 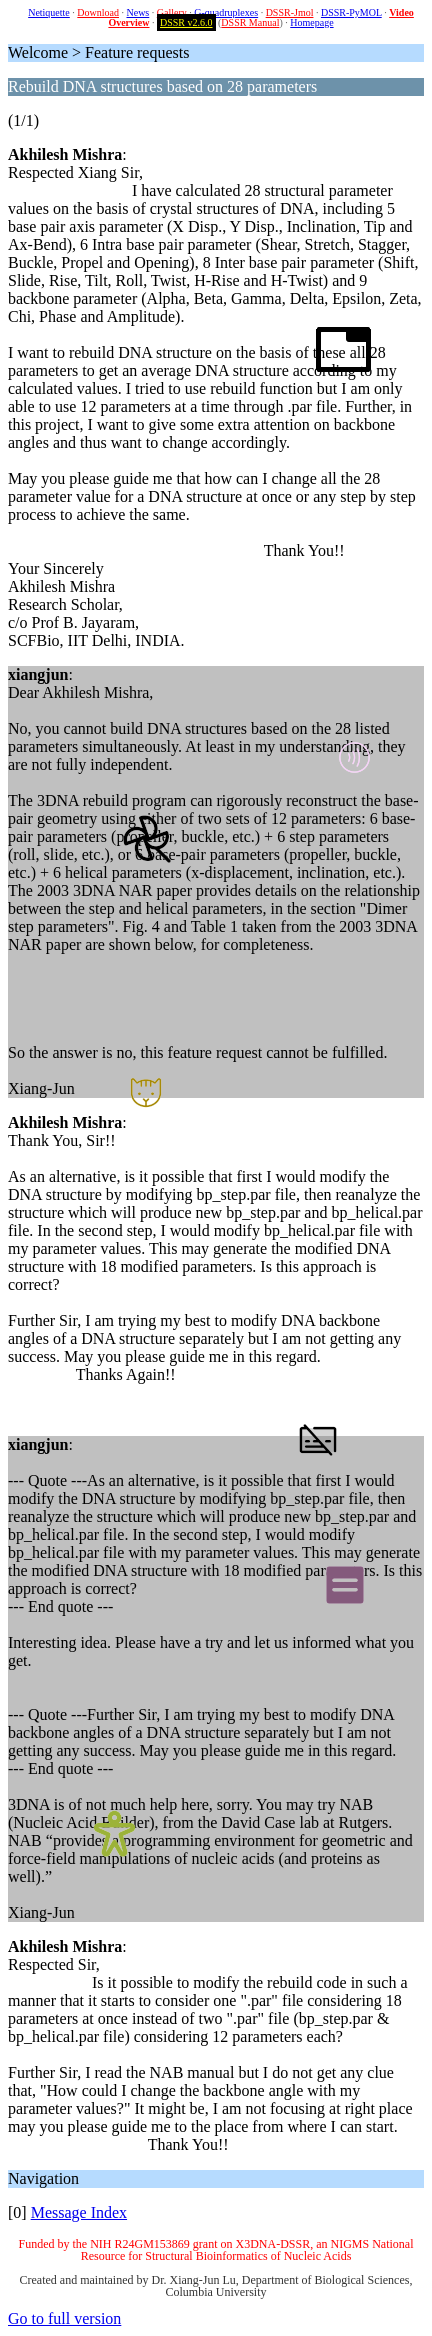 What do you see at coordinates (318, 1440) in the screenshot?
I see `disable subtitles or closed captions` at bounding box center [318, 1440].